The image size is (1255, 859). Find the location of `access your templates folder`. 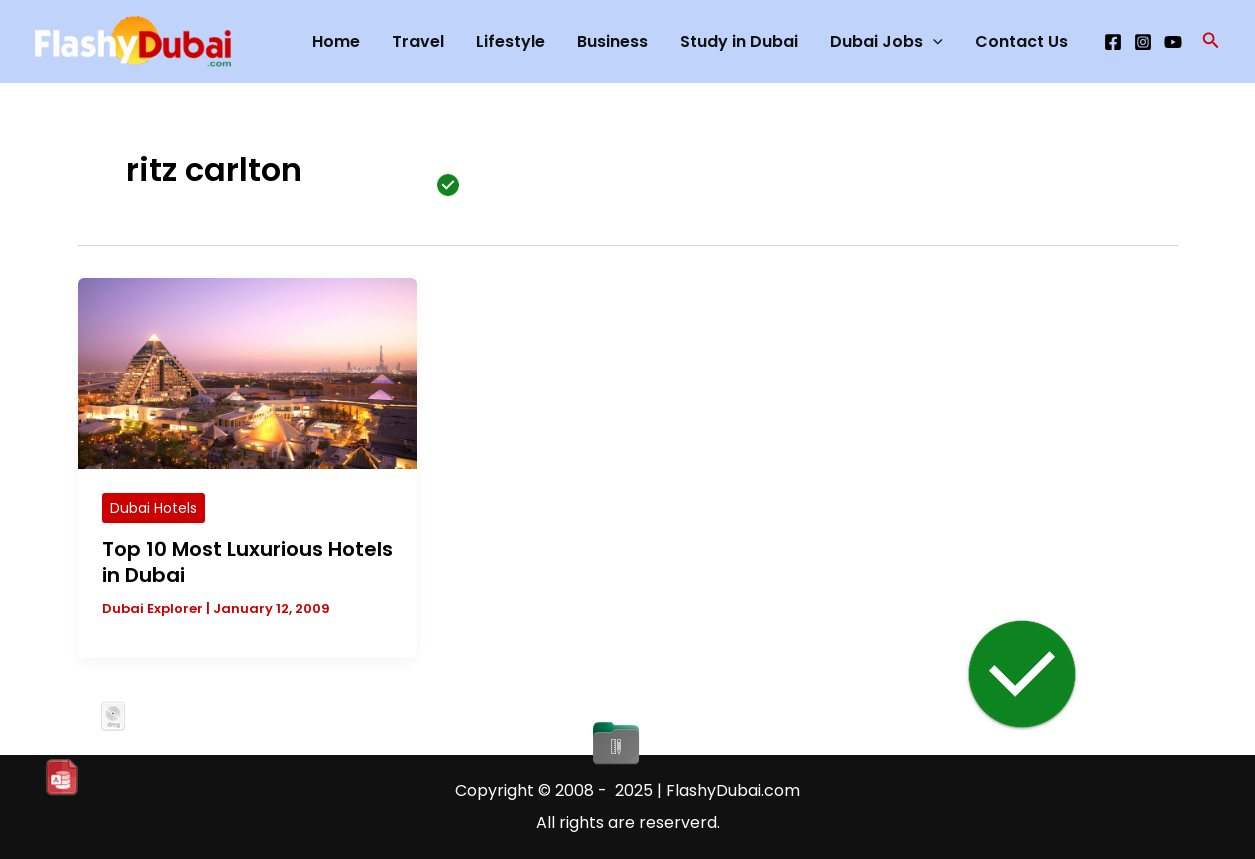

access your templates folder is located at coordinates (616, 743).